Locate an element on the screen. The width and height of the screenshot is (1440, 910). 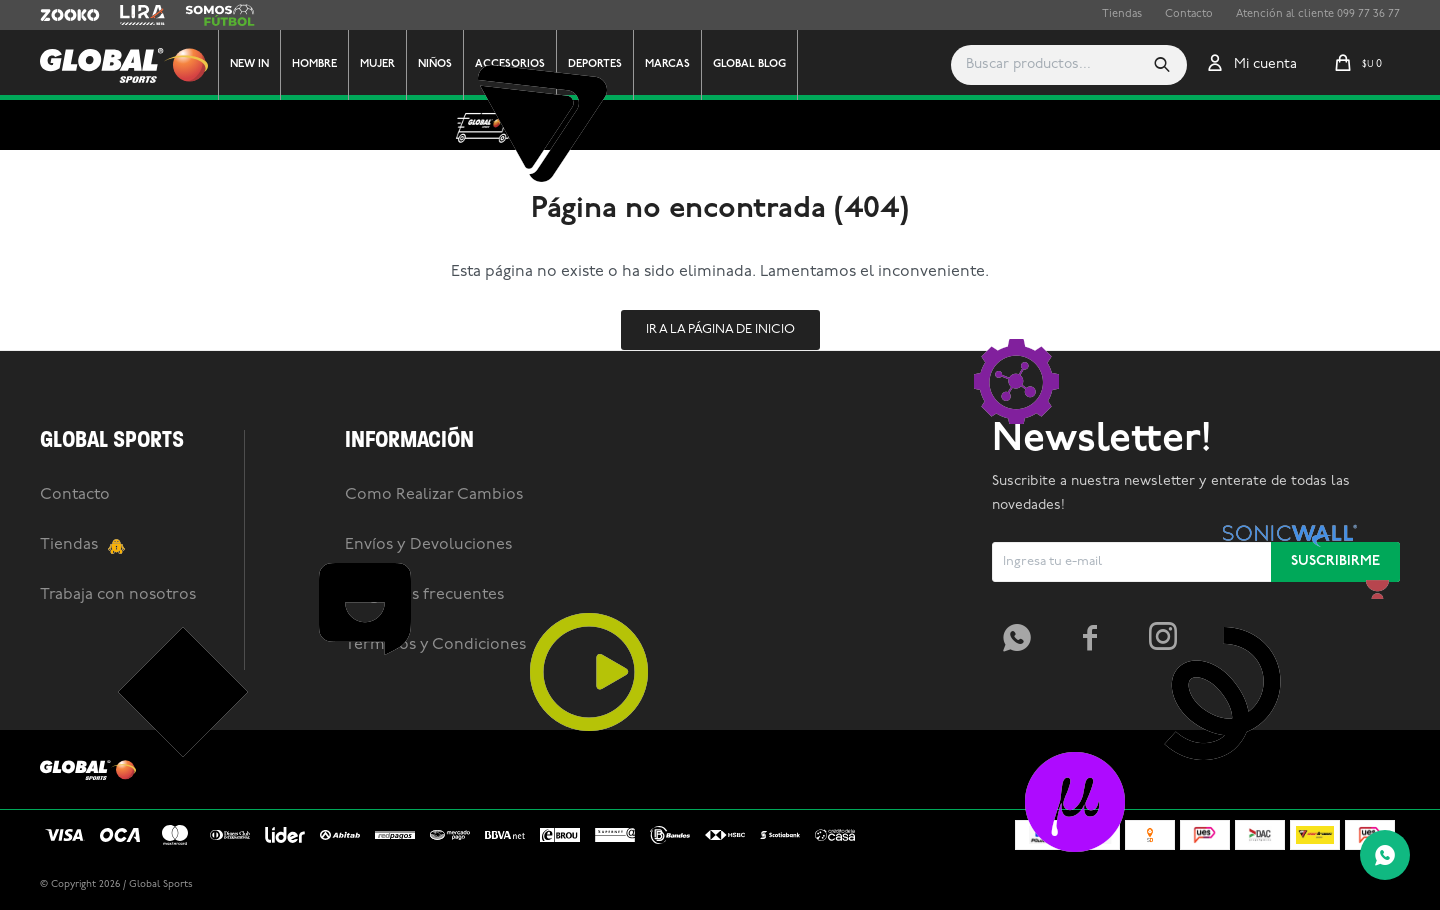
sonicwall network security branding is located at coordinates (1290, 536).